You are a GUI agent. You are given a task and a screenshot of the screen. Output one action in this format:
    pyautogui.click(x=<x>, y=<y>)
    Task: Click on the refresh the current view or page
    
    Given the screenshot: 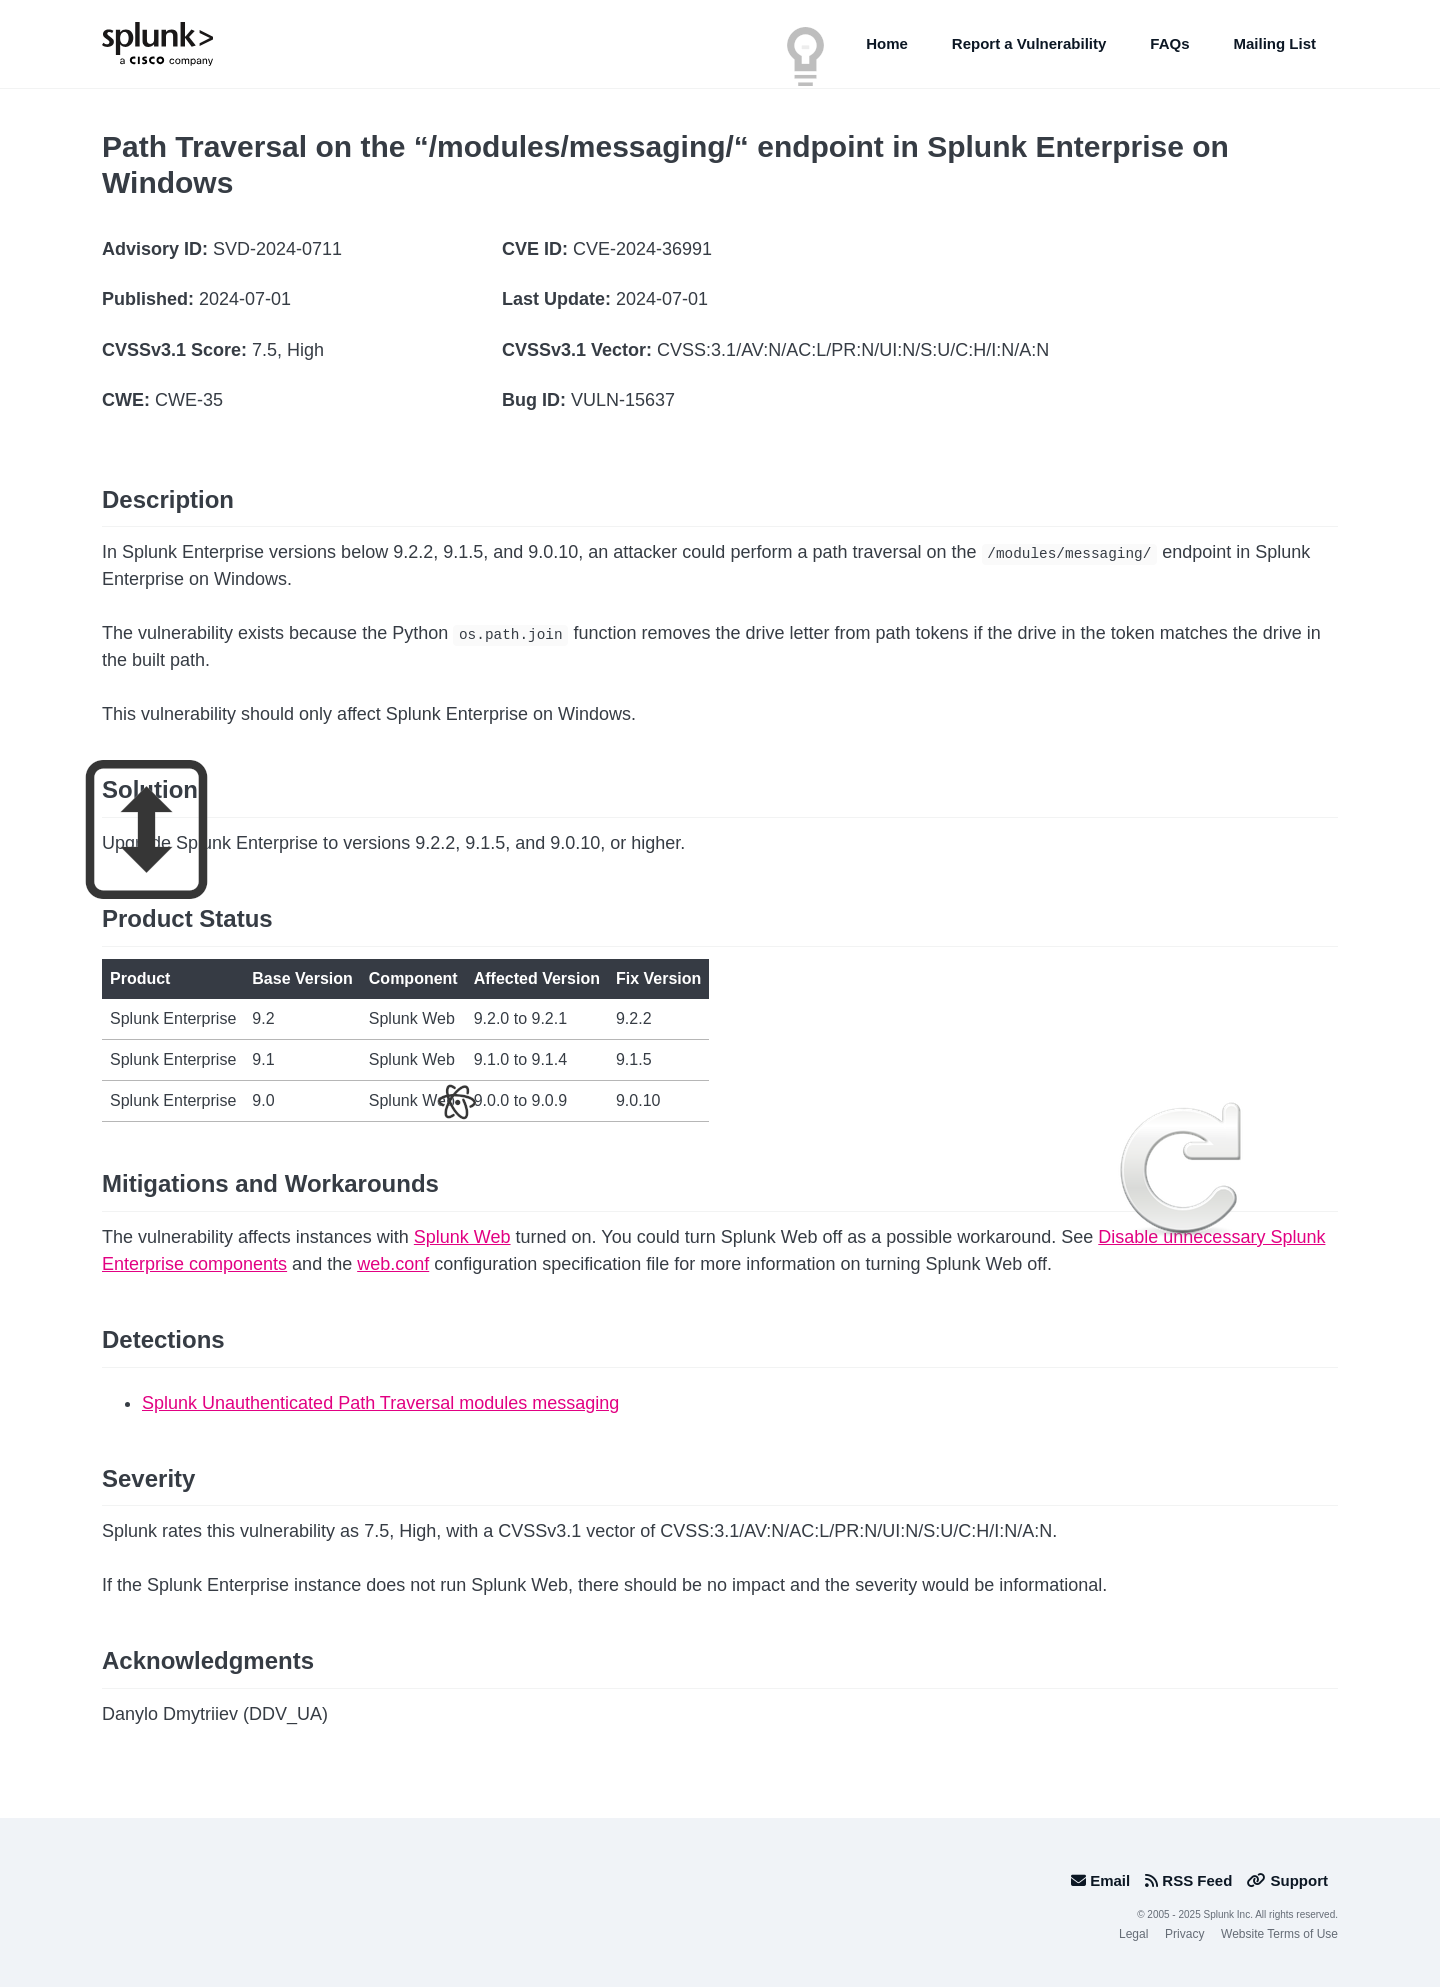 What is the action you would take?
    pyautogui.click(x=1180, y=1170)
    